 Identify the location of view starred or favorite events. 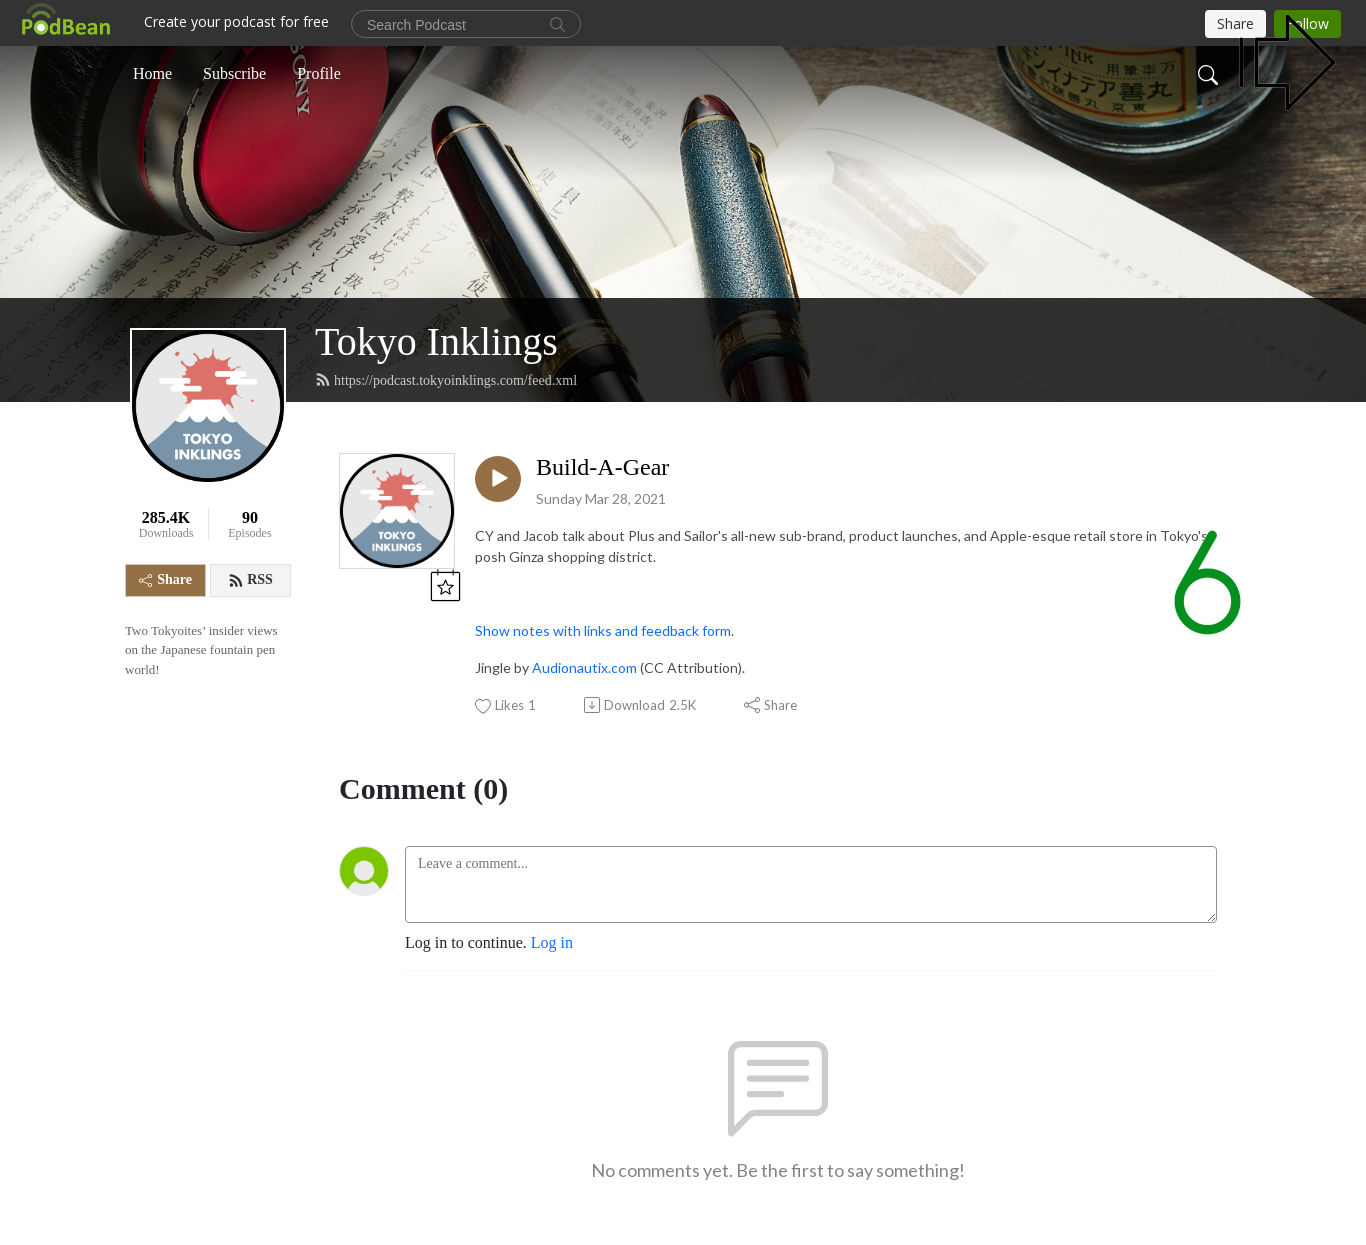
(445, 586).